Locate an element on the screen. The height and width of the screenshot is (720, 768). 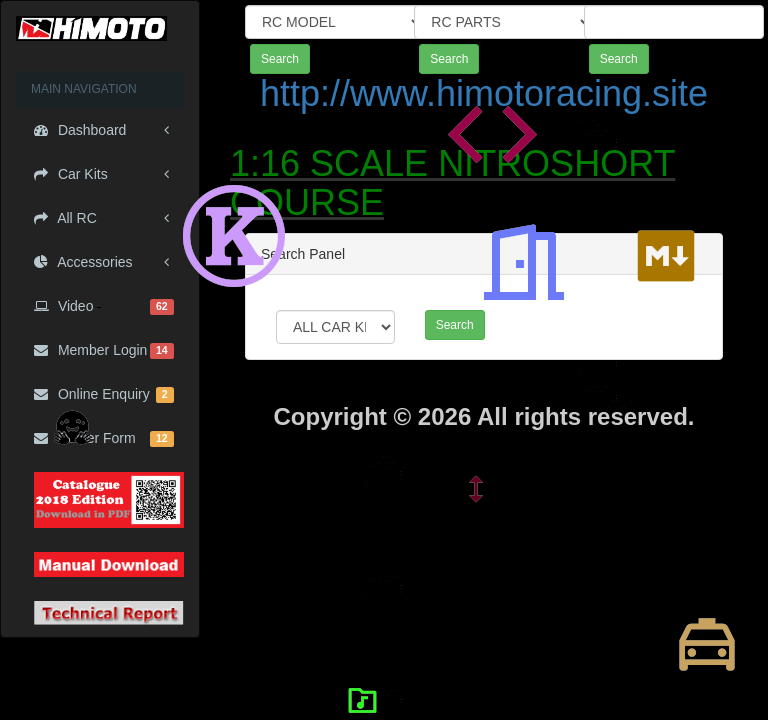
log out or exit the application is located at coordinates (524, 264).